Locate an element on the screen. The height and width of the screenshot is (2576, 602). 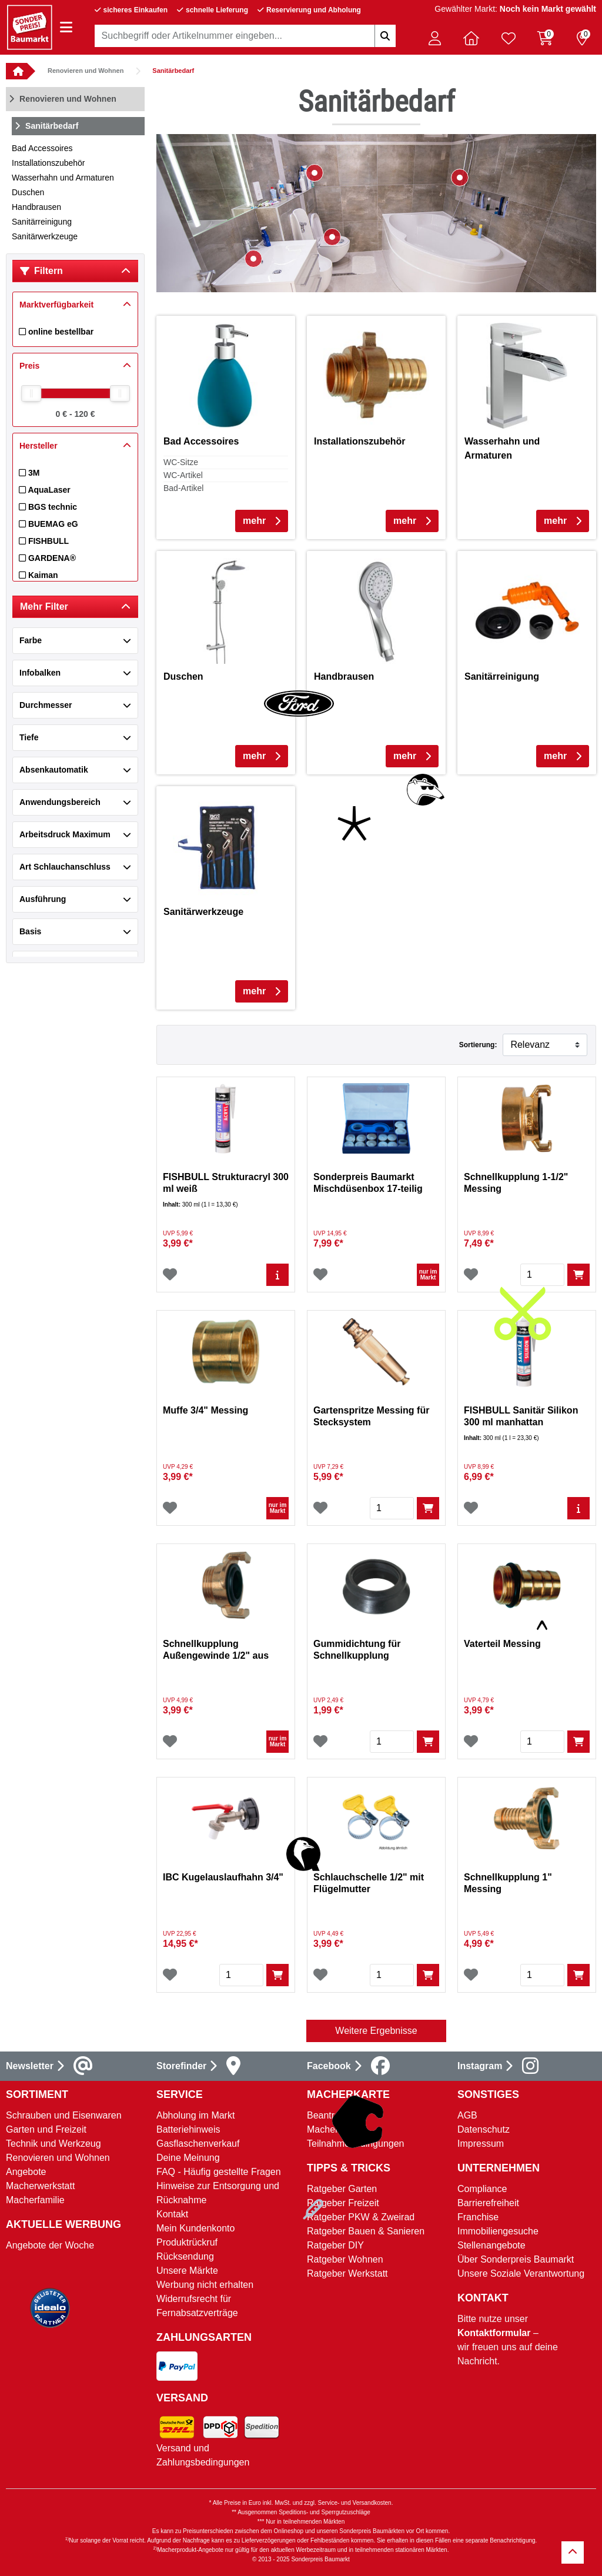
open HumHub social network platform is located at coordinates (357, 2121).